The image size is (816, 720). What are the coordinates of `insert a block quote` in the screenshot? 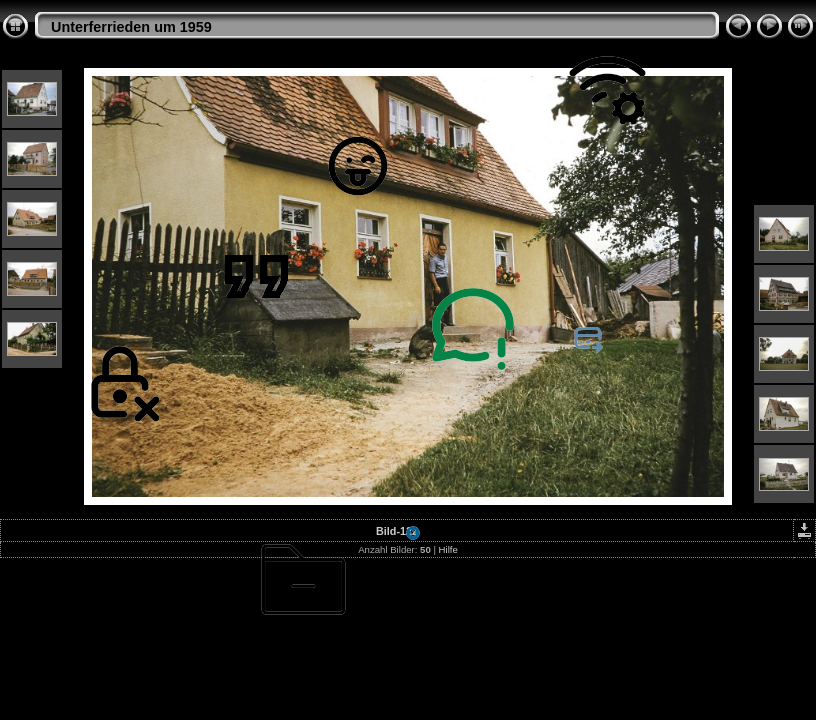 It's located at (256, 276).